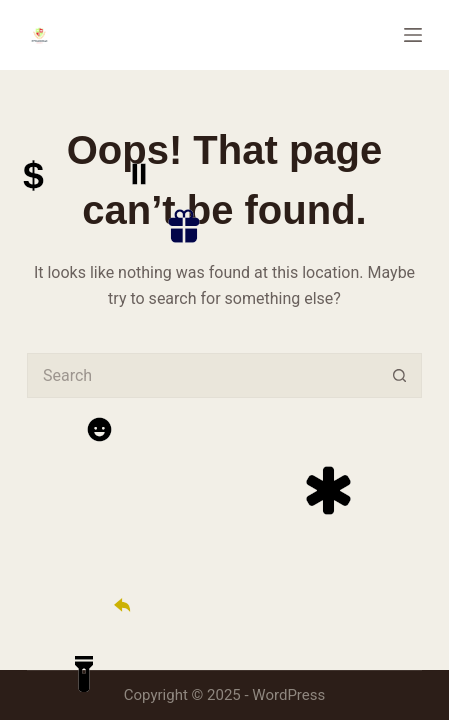 This screenshot has width=449, height=720. What do you see at coordinates (33, 175) in the screenshot?
I see `view prices in US dollars` at bounding box center [33, 175].